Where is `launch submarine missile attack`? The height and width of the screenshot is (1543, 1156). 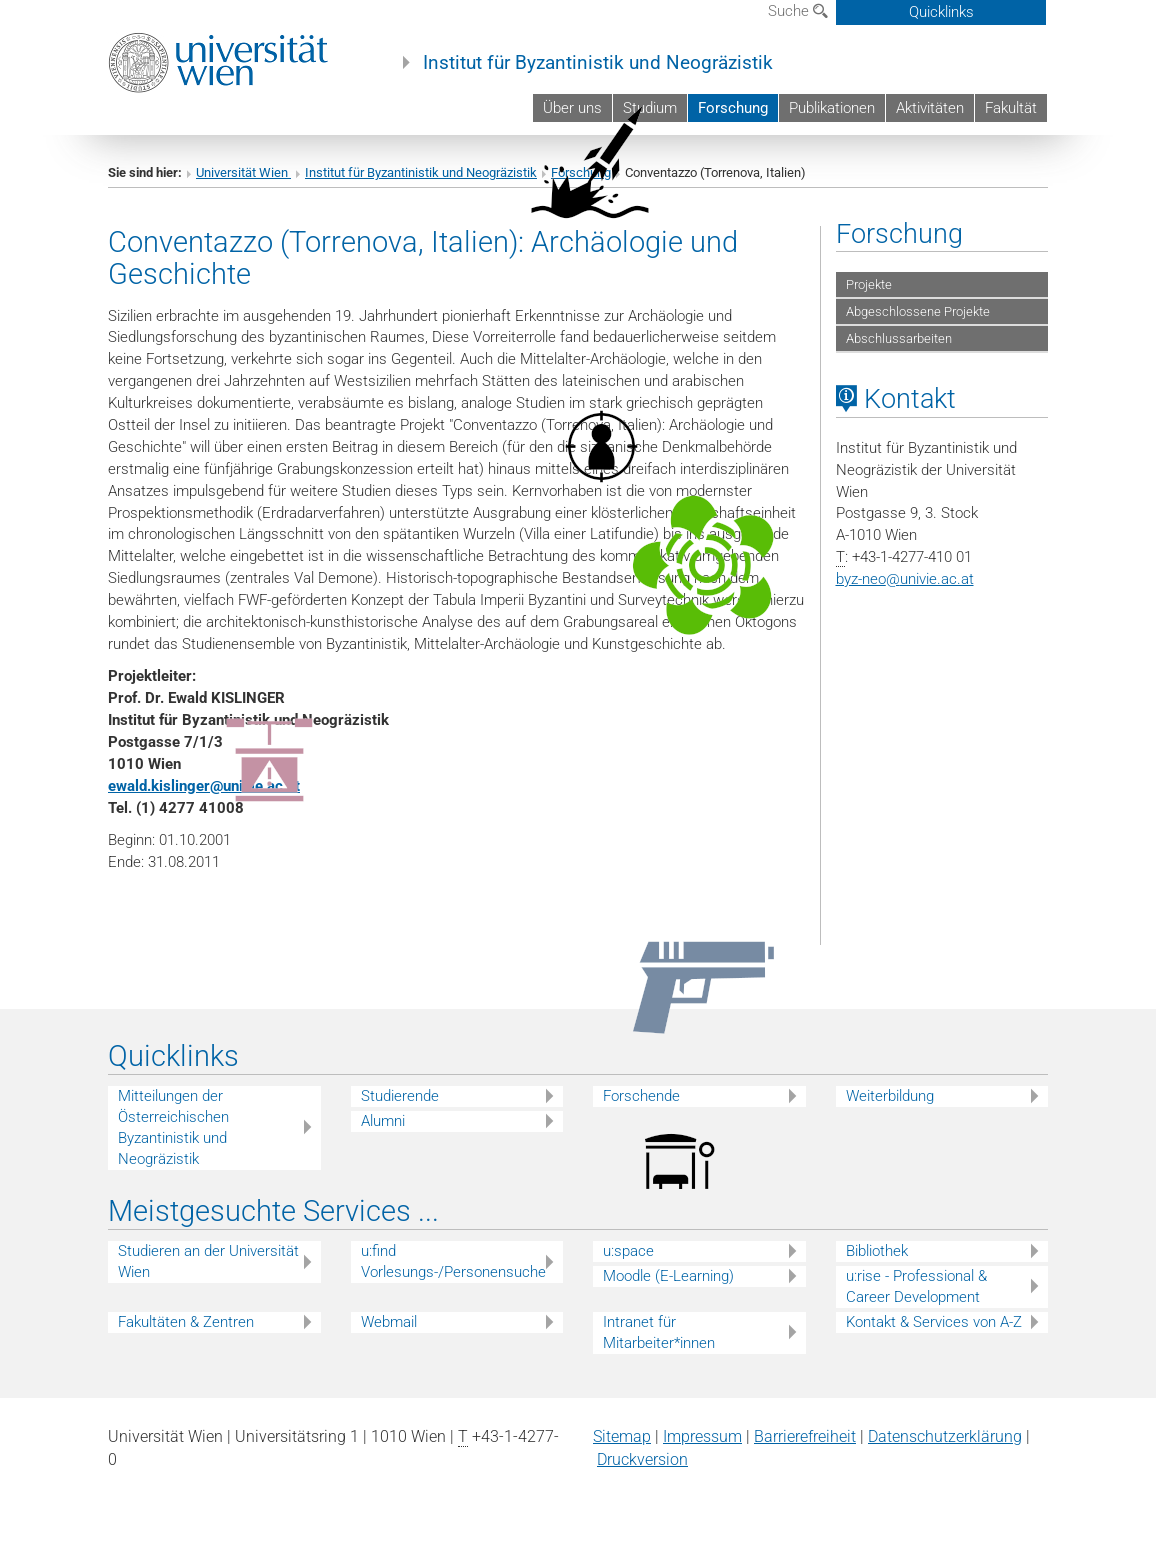
launch submarine missile attack is located at coordinates (590, 162).